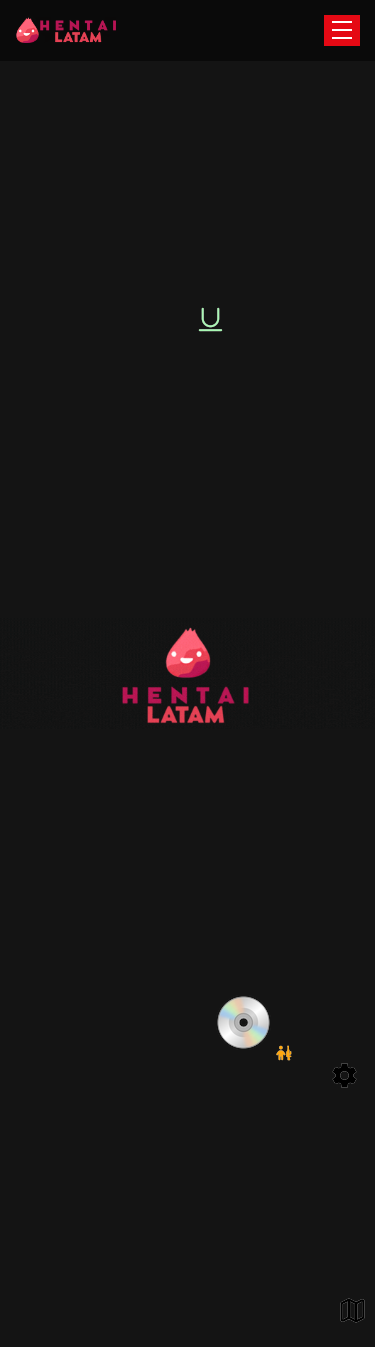  What do you see at coordinates (210, 319) in the screenshot?
I see `apply underline formatting to selected text` at bounding box center [210, 319].